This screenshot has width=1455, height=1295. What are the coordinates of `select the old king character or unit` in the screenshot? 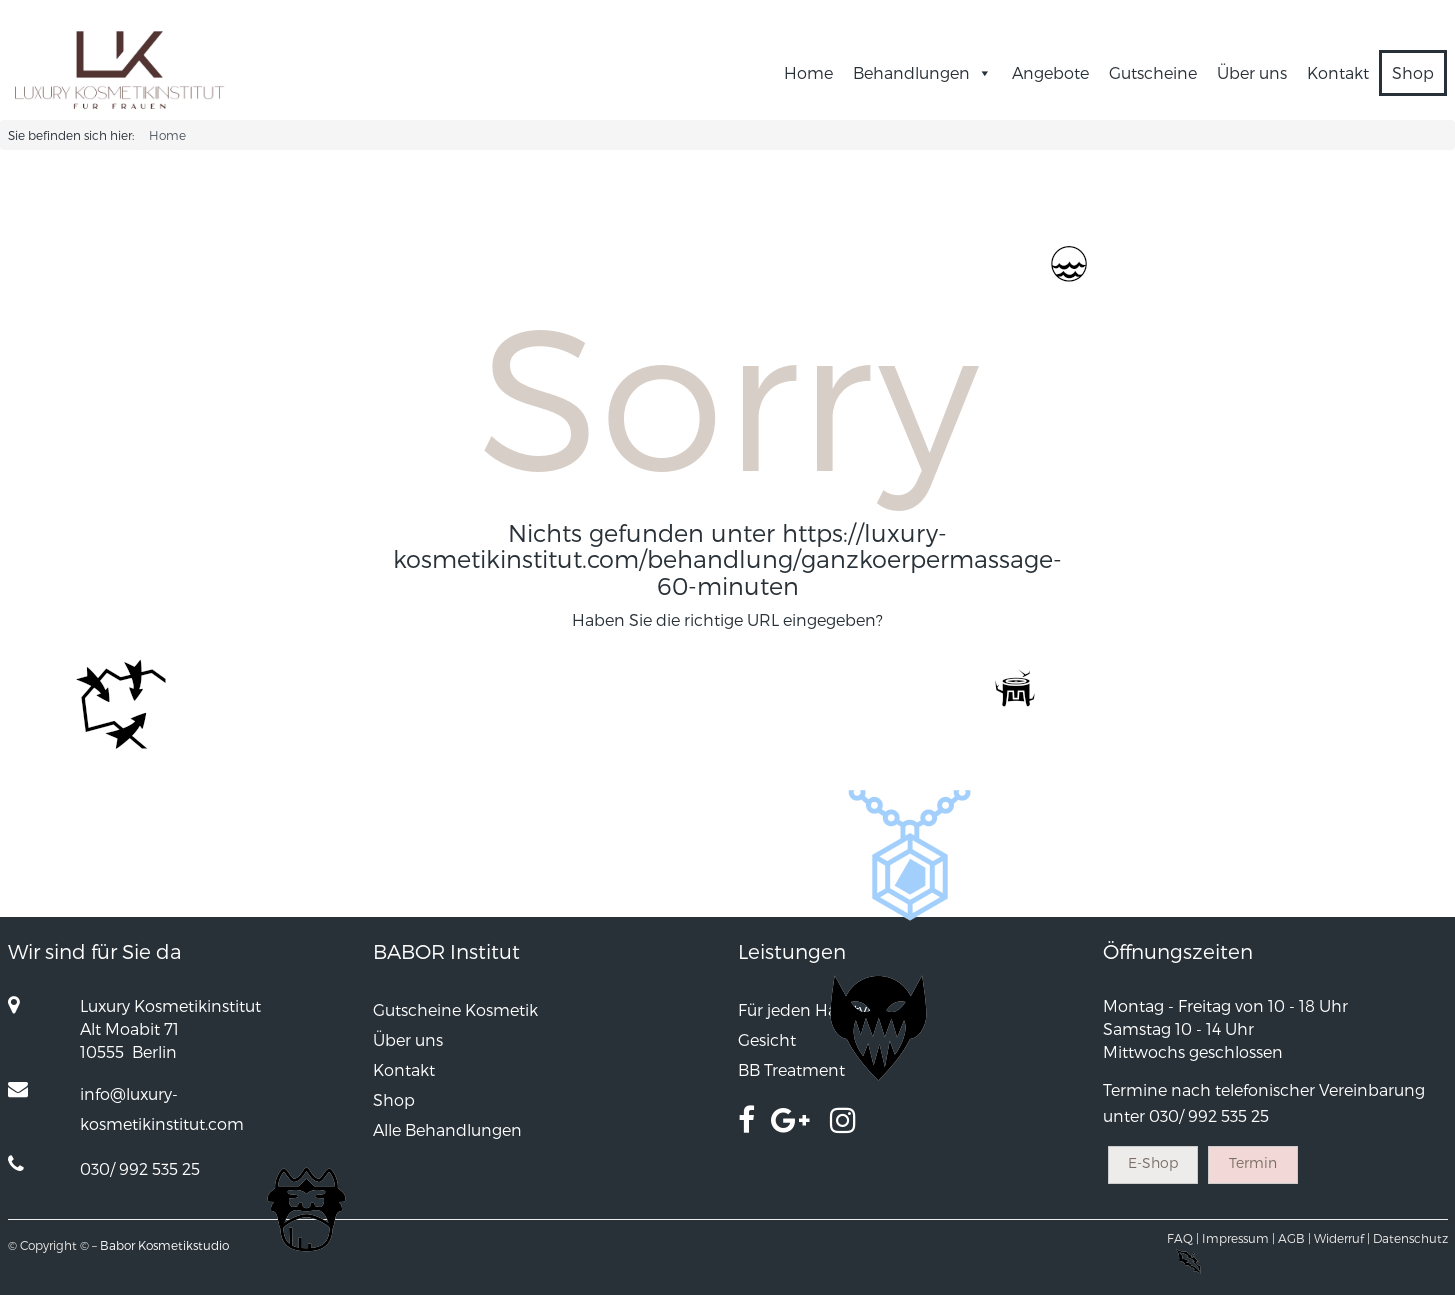 It's located at (306, 1209).